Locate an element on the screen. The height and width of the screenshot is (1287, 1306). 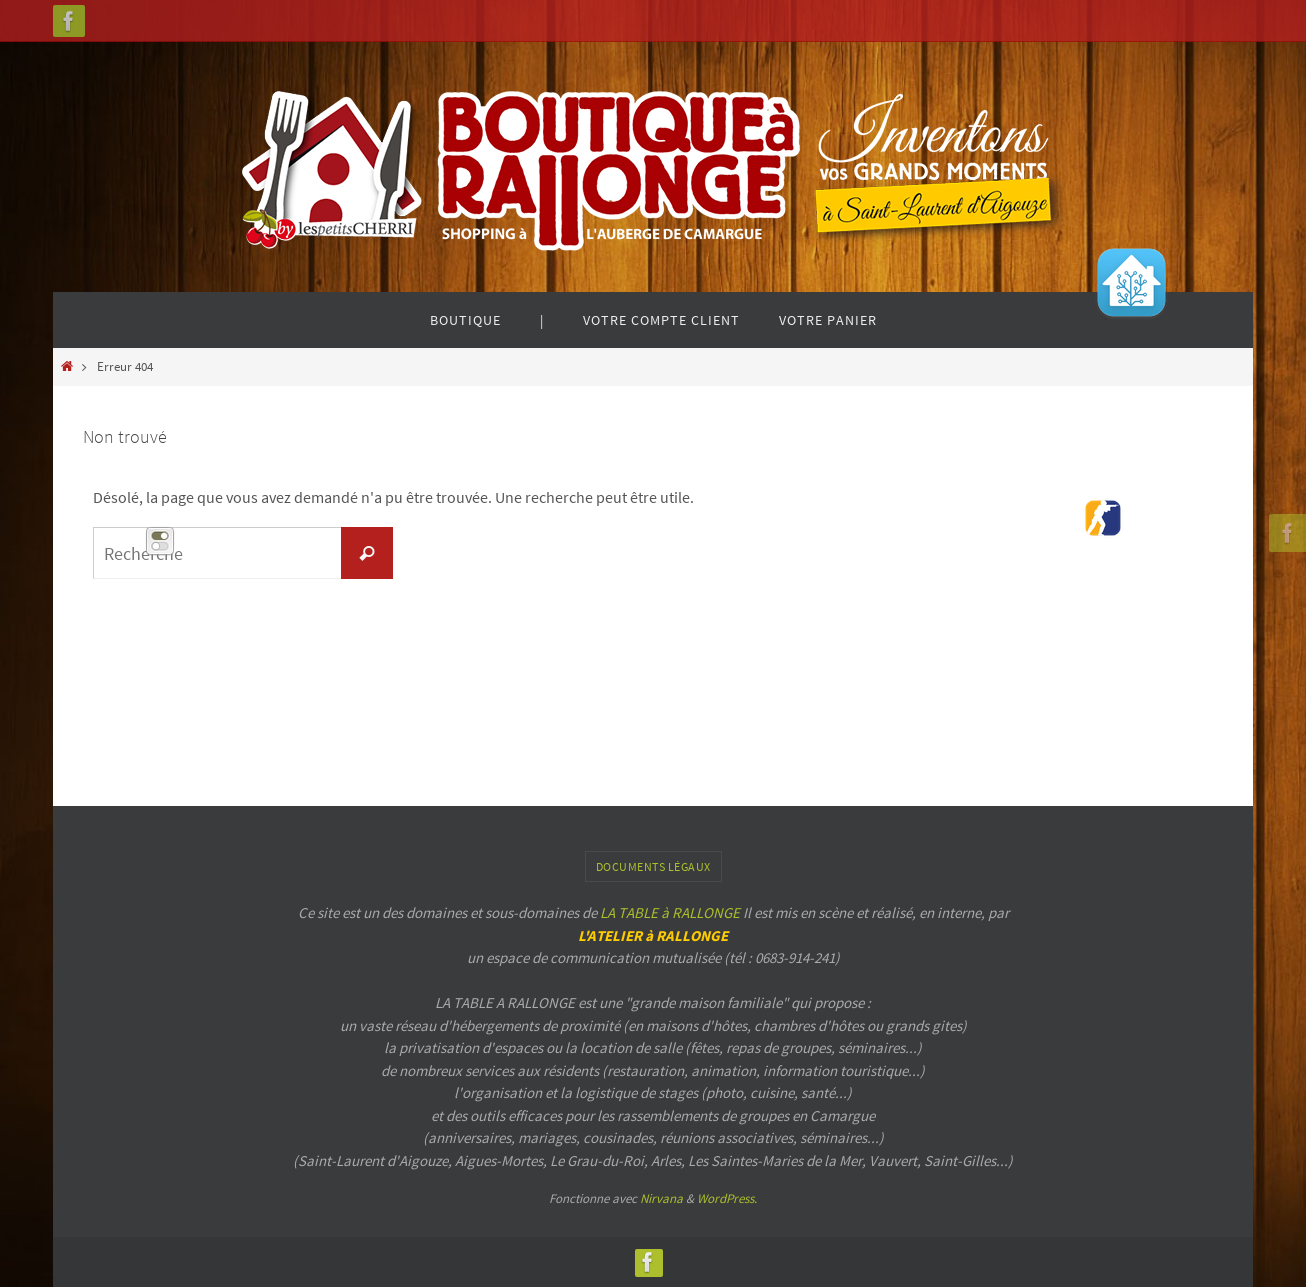
launch counter-strike 2 is located at coordinates (1103, 518).